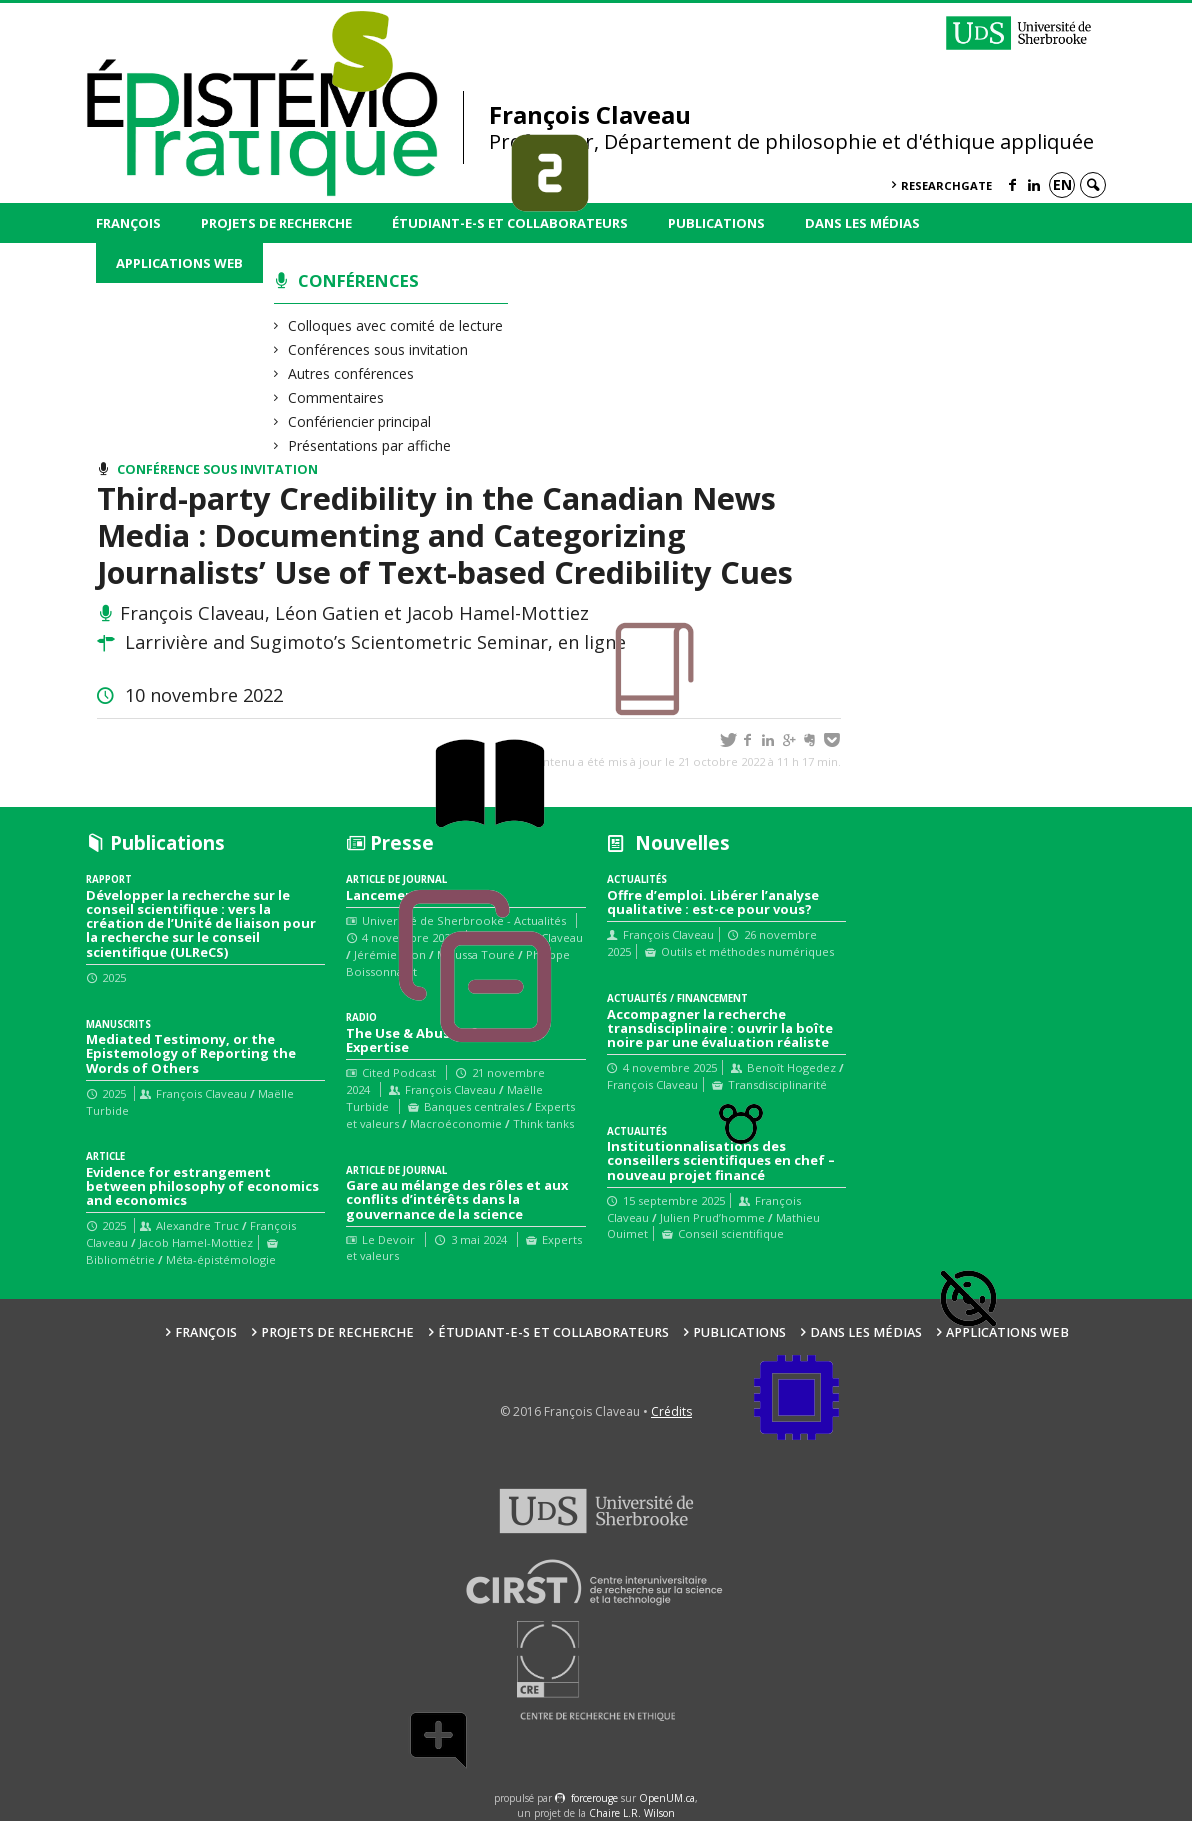 The image size is (1192, 1821). What do you see at coordinates (651, 669) in the screenshot?
I see `view towel or linen amenities` at bounding box center [651, 669].